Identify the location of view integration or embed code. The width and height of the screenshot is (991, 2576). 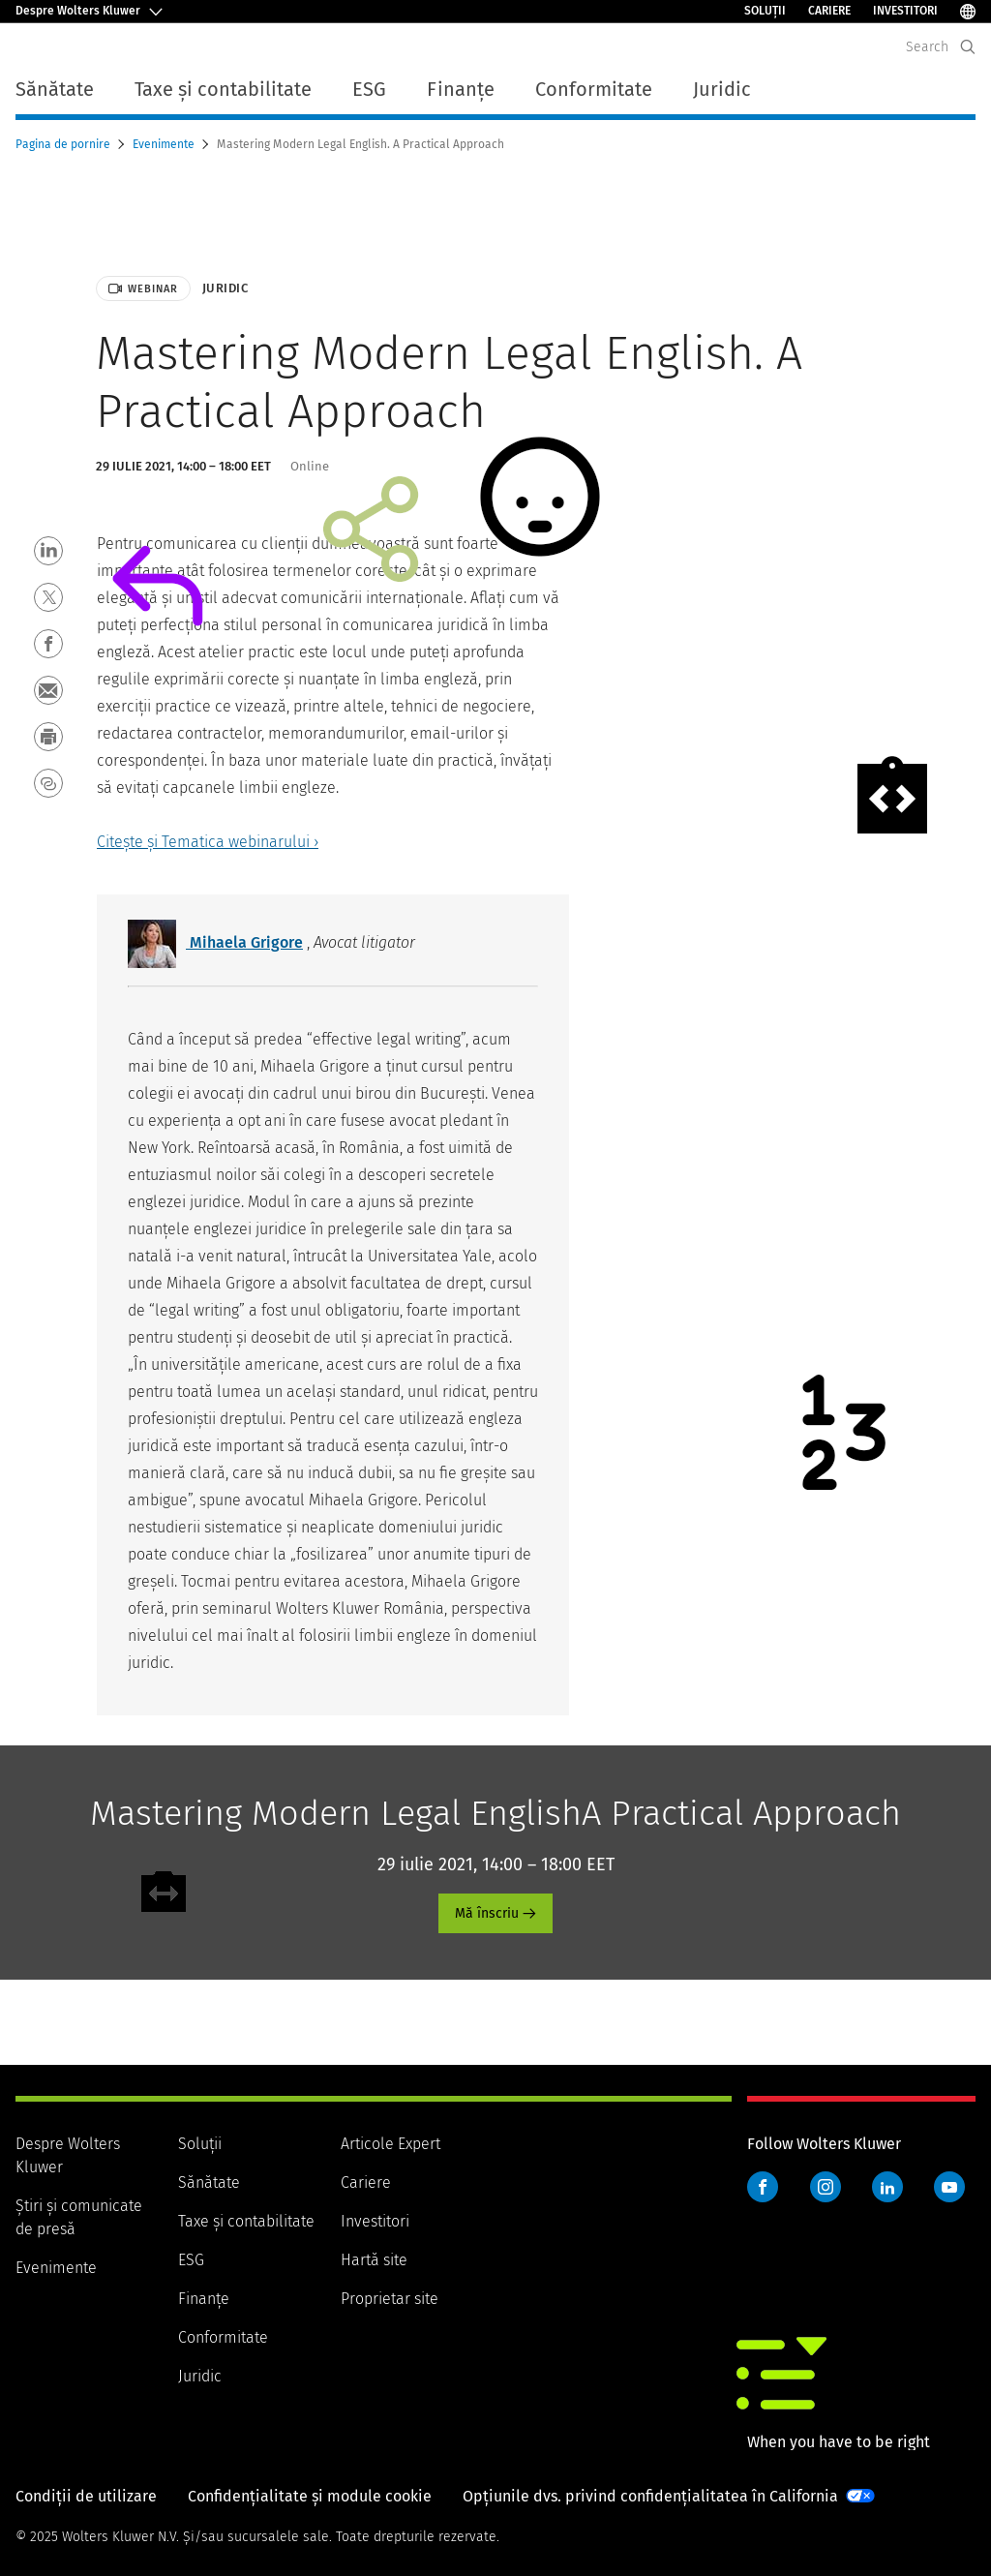
(892, 799).